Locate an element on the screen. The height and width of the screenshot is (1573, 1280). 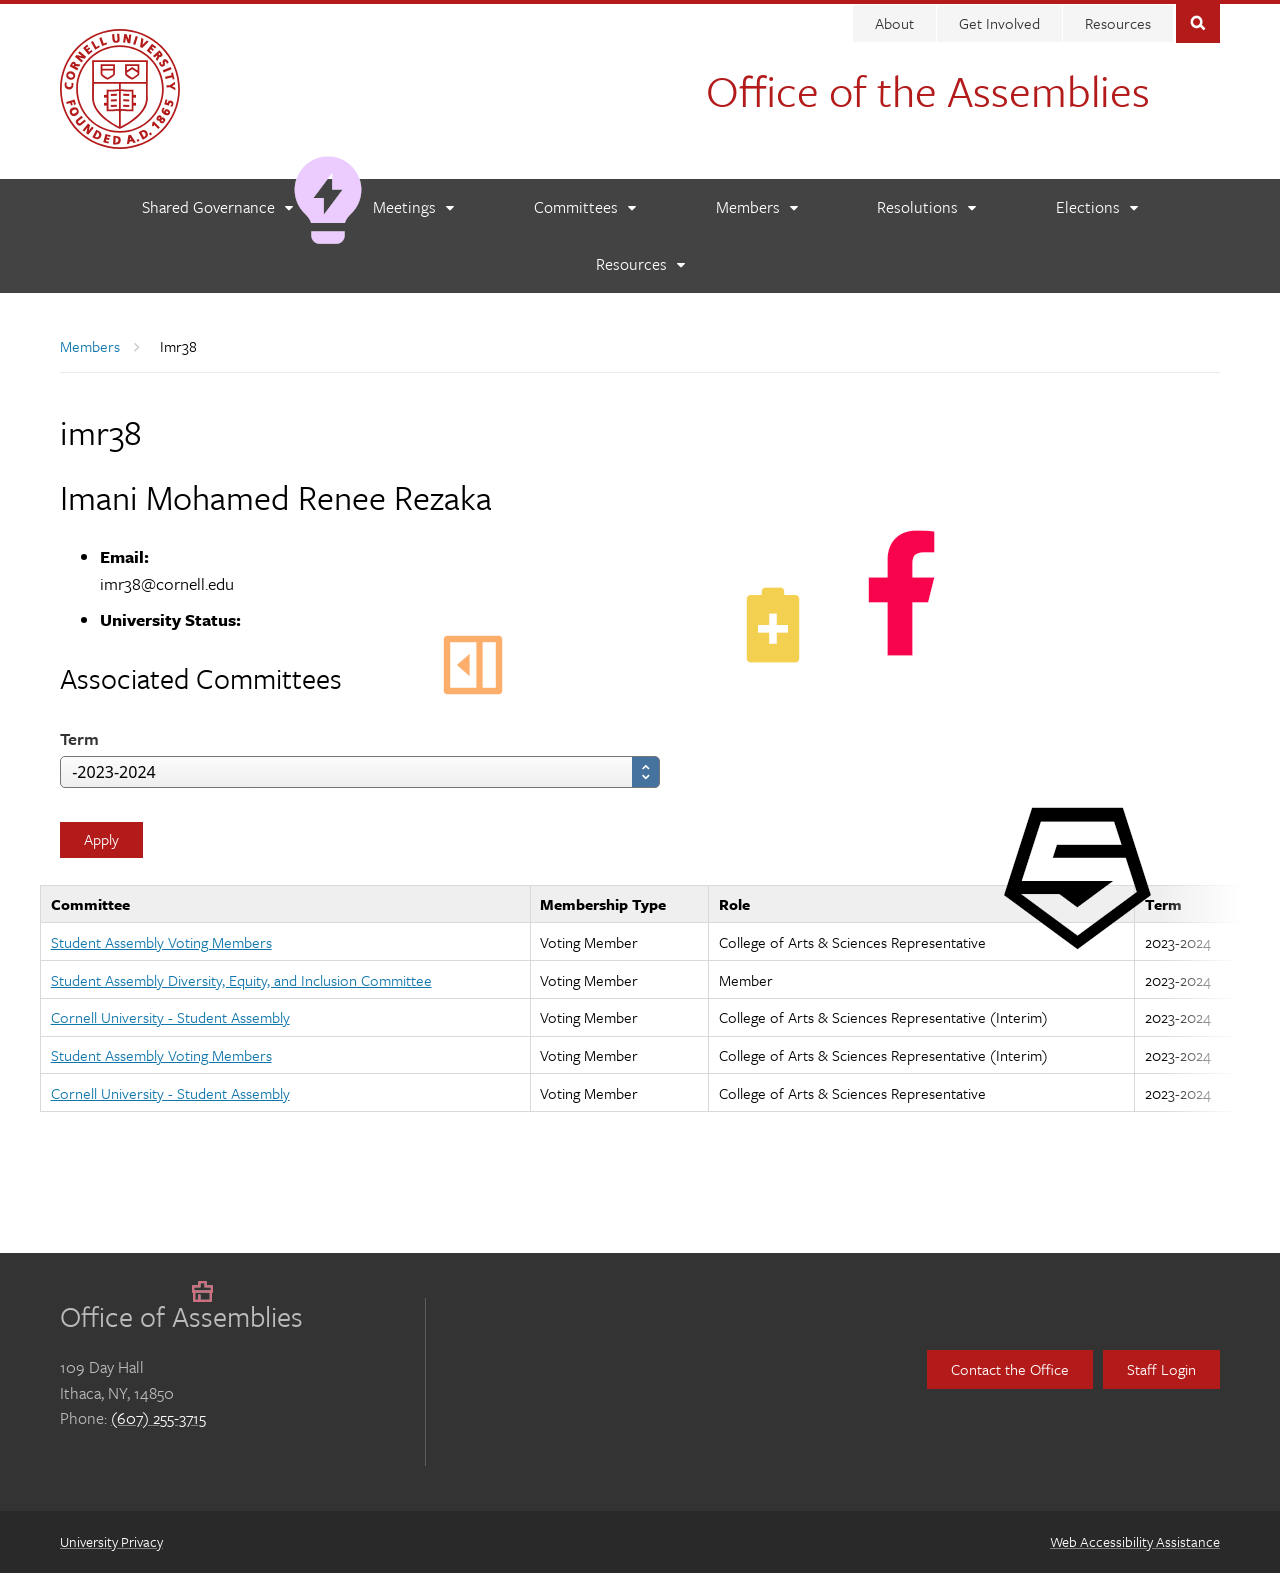
access brush or painting tools is located at coordinates (202, 1291).